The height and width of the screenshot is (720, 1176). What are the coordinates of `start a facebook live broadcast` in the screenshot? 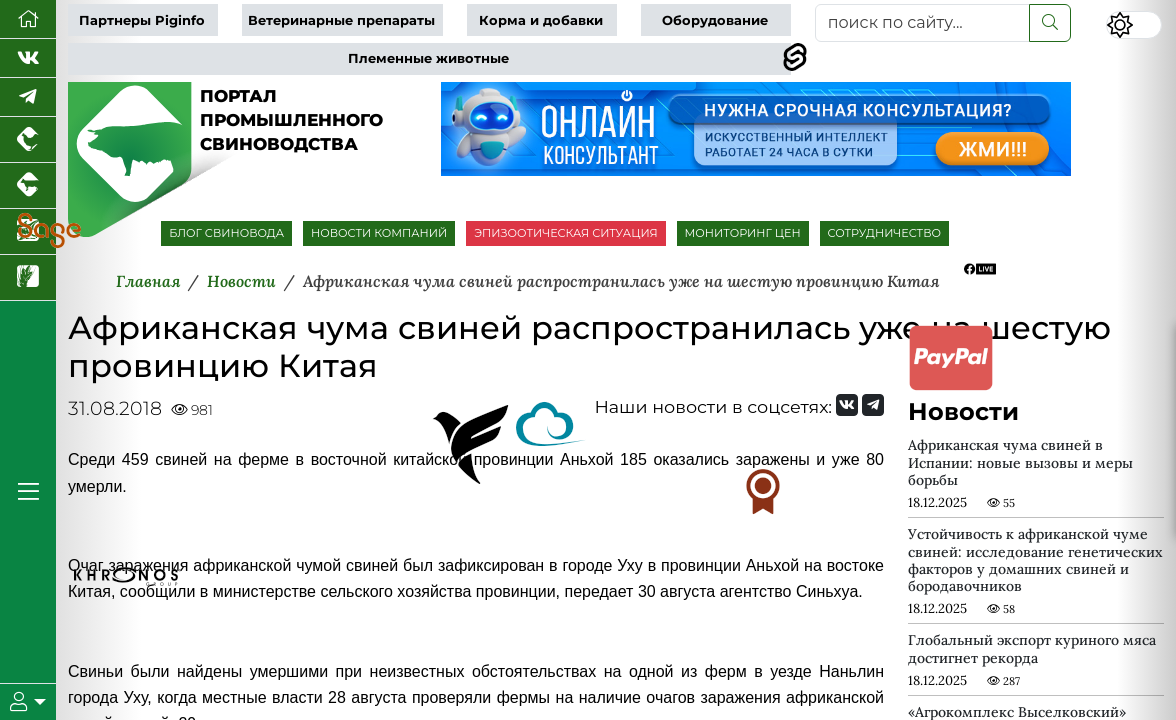 It's located at (980, 269).